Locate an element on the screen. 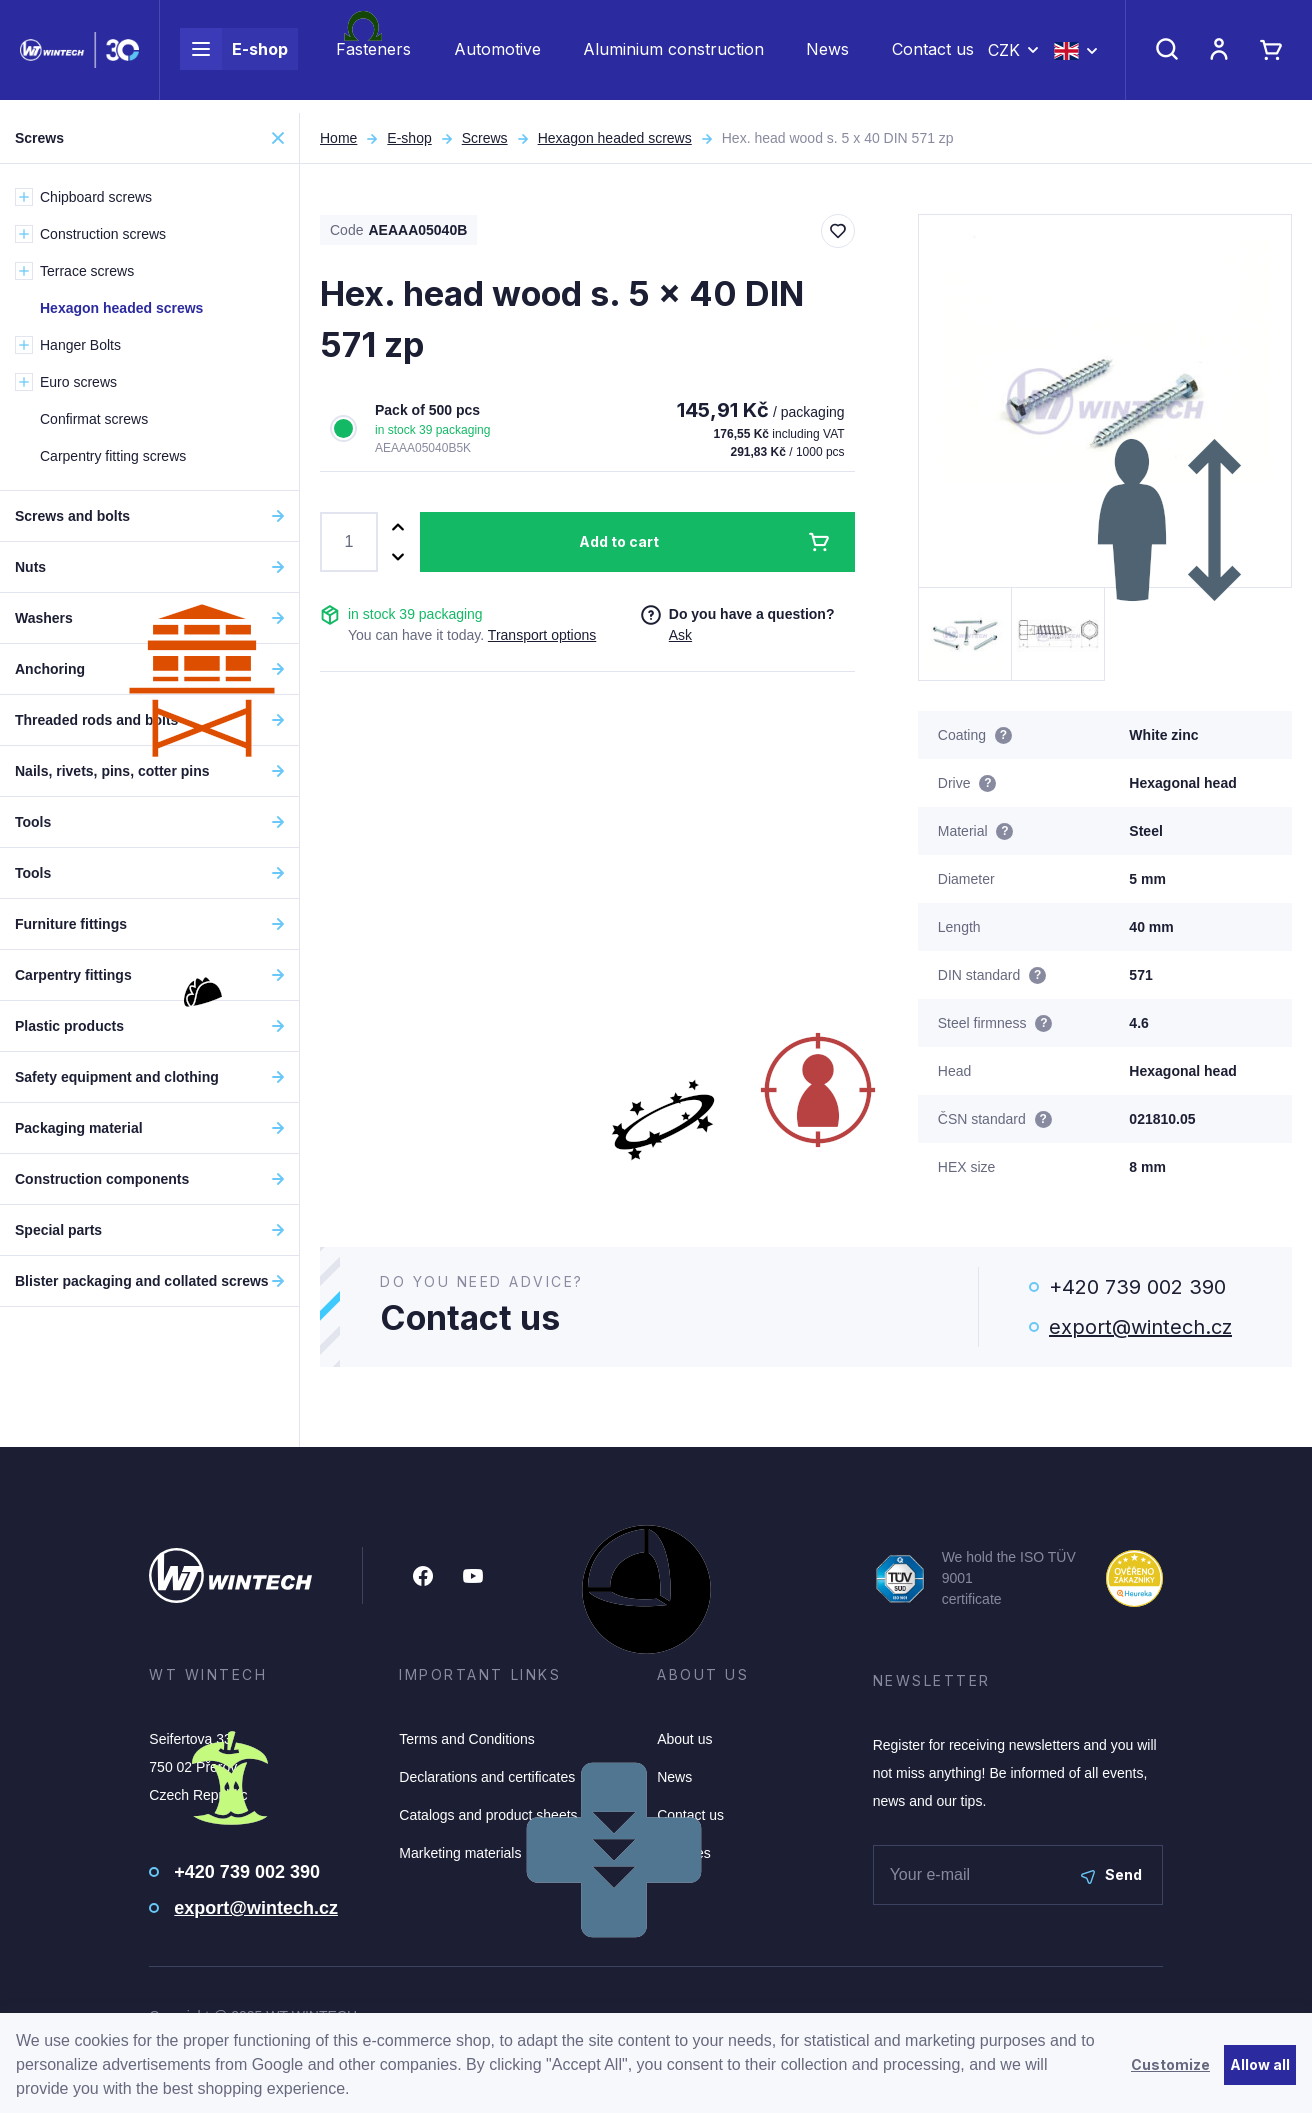 Image resolution: width=1312 pixels, height=2113 pixels. target or focus on a specific user is located at coordinates (818, 1090).